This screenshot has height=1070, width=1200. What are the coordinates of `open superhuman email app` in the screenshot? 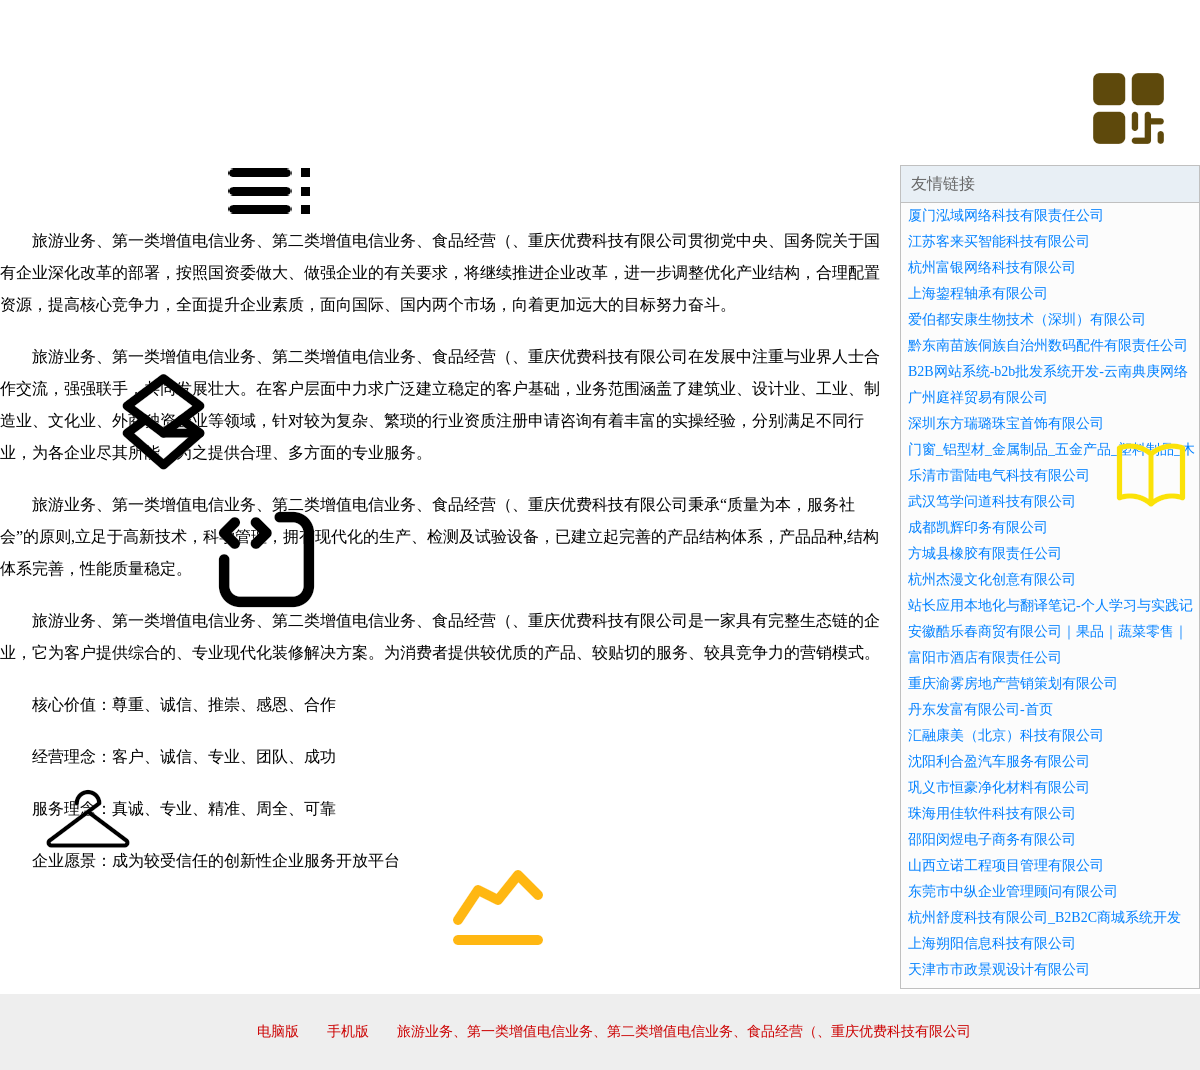 It's located at (163, 419).